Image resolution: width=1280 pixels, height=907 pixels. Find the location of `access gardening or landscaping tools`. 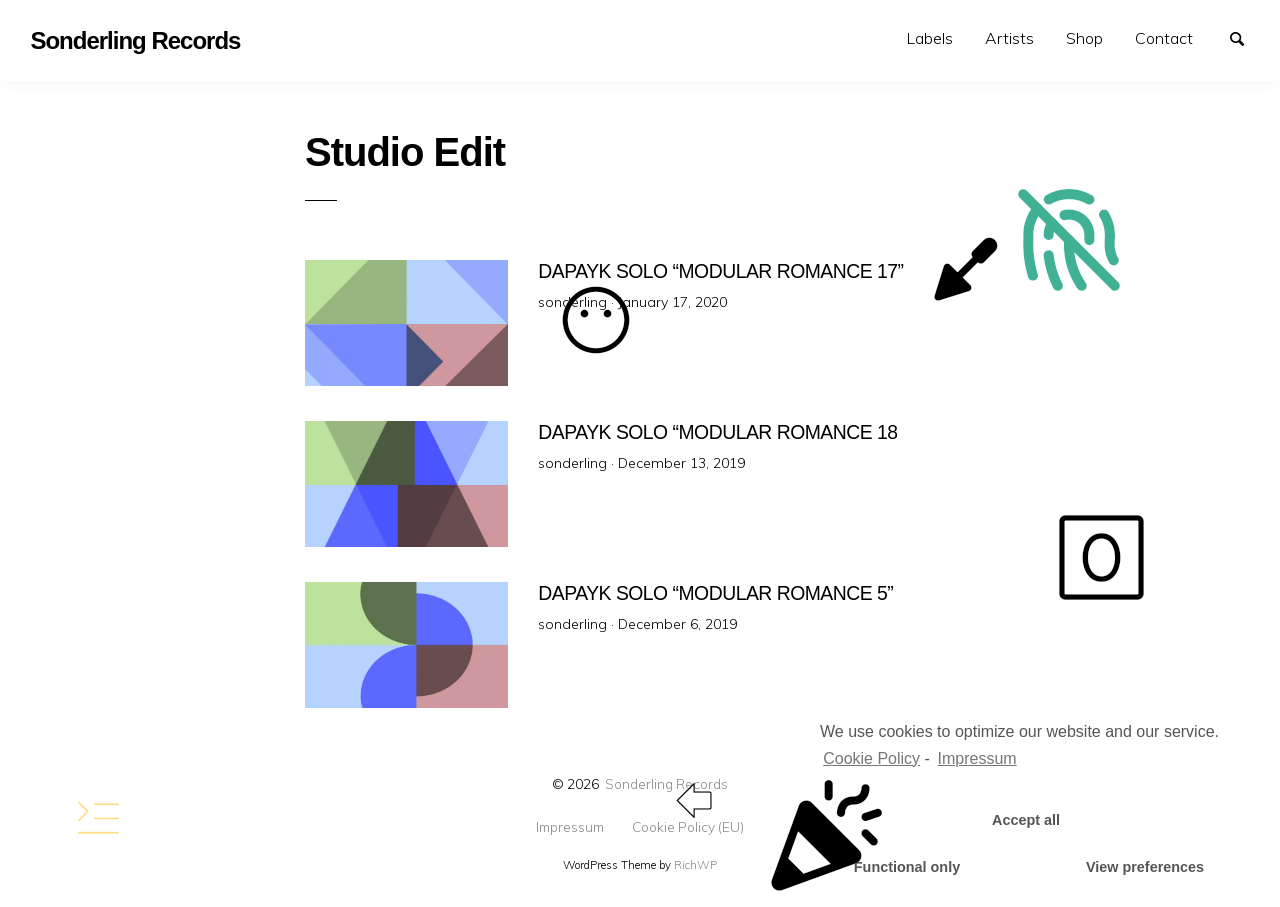

access gardening or landscaping tools is located at coordinates (964, 271).